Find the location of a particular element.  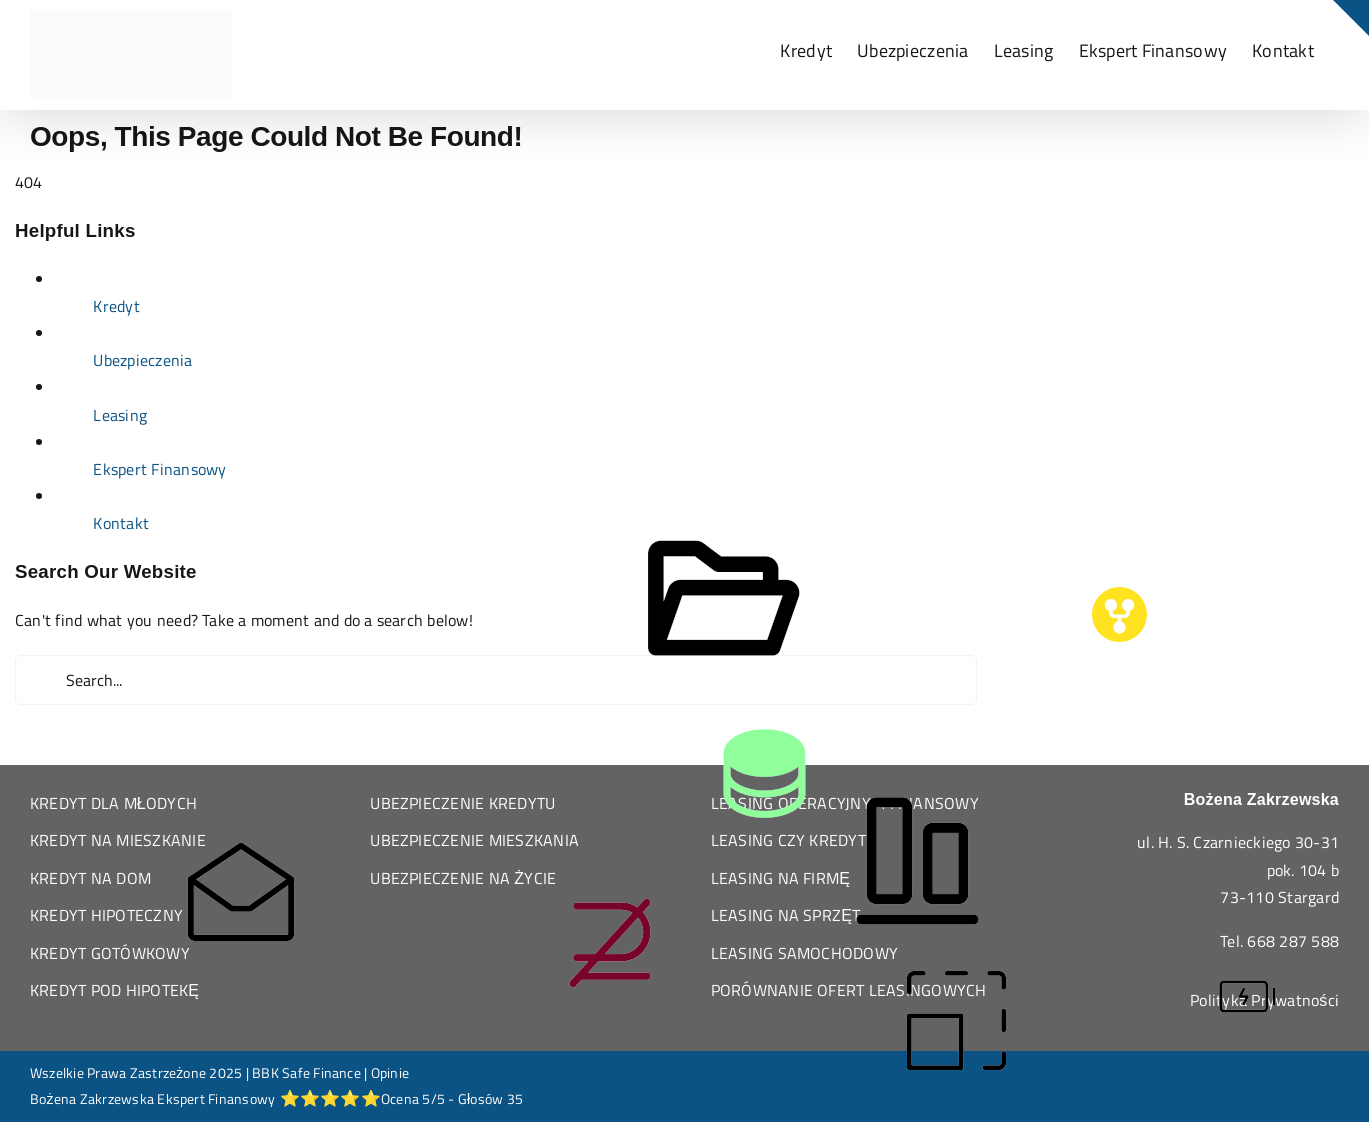

access database or data storage is located at coordinates (764, 773).